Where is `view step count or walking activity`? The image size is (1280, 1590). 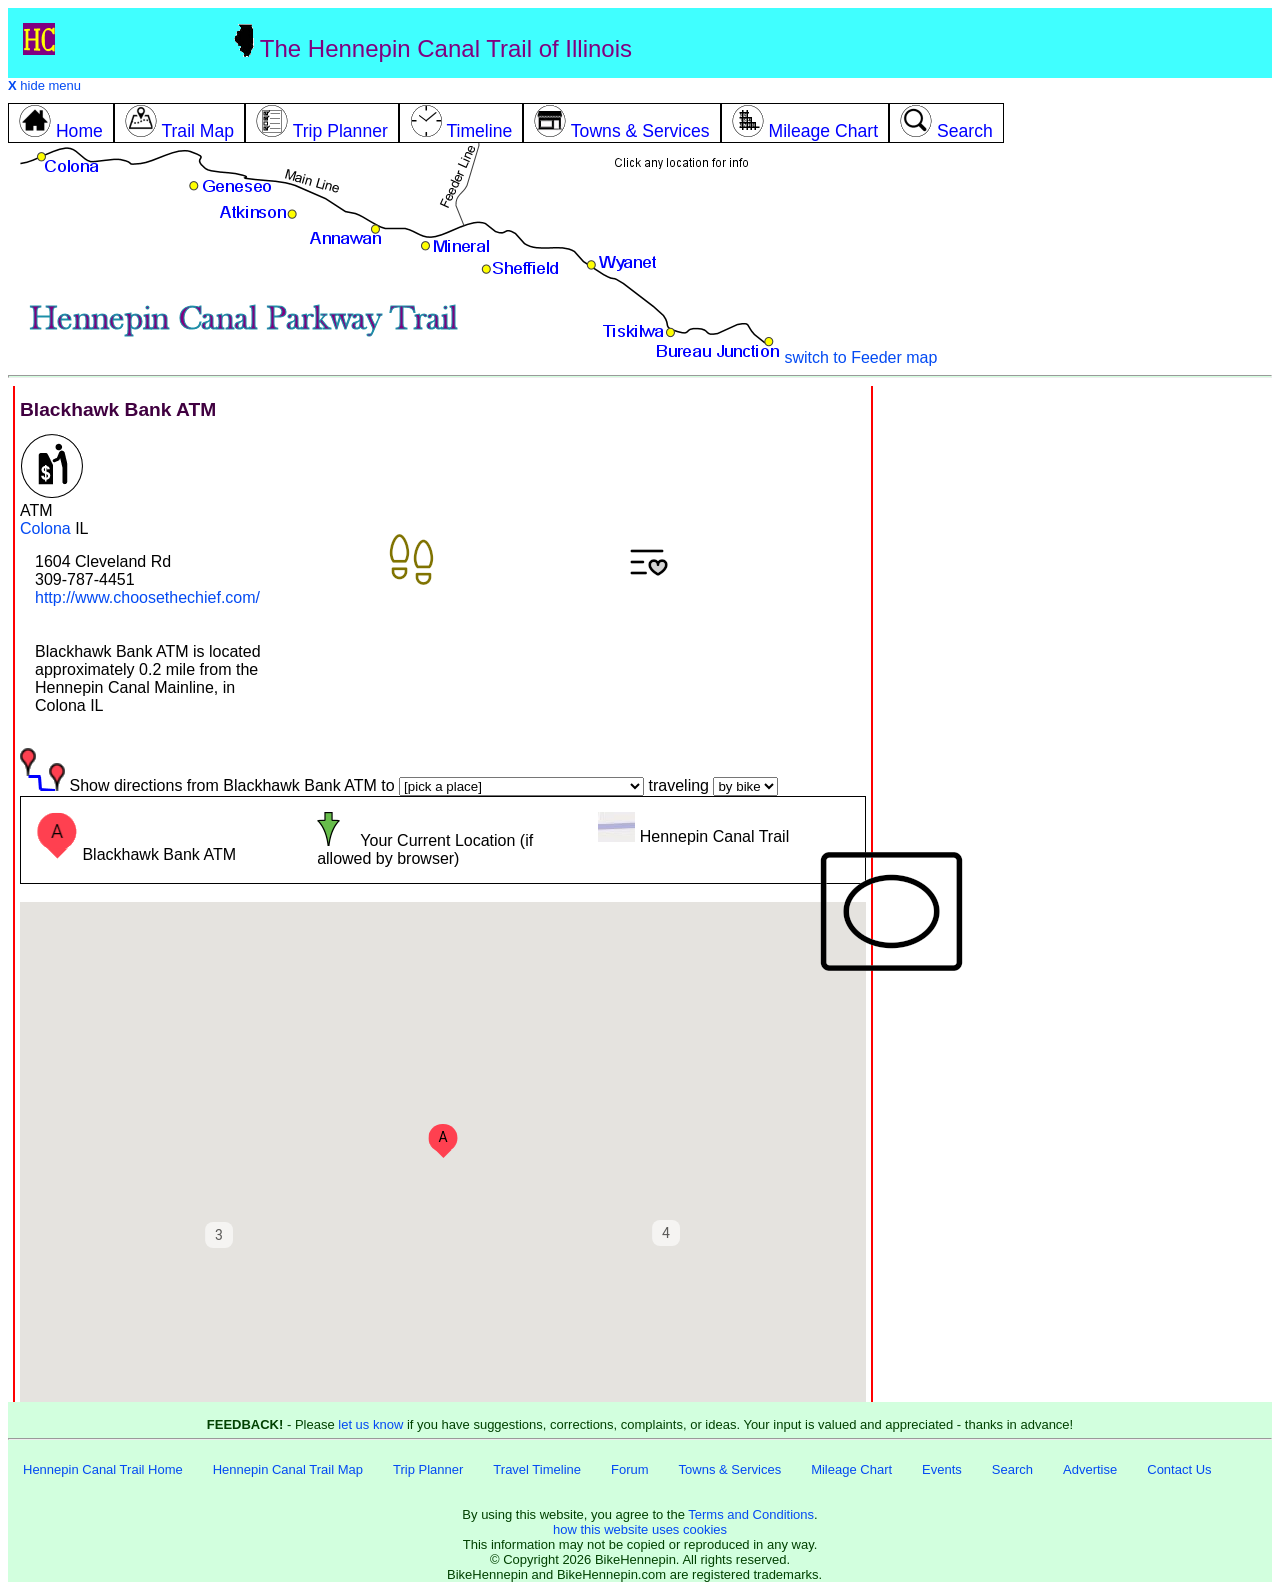 view step count or walking activity is located at coordinates (411, 559).